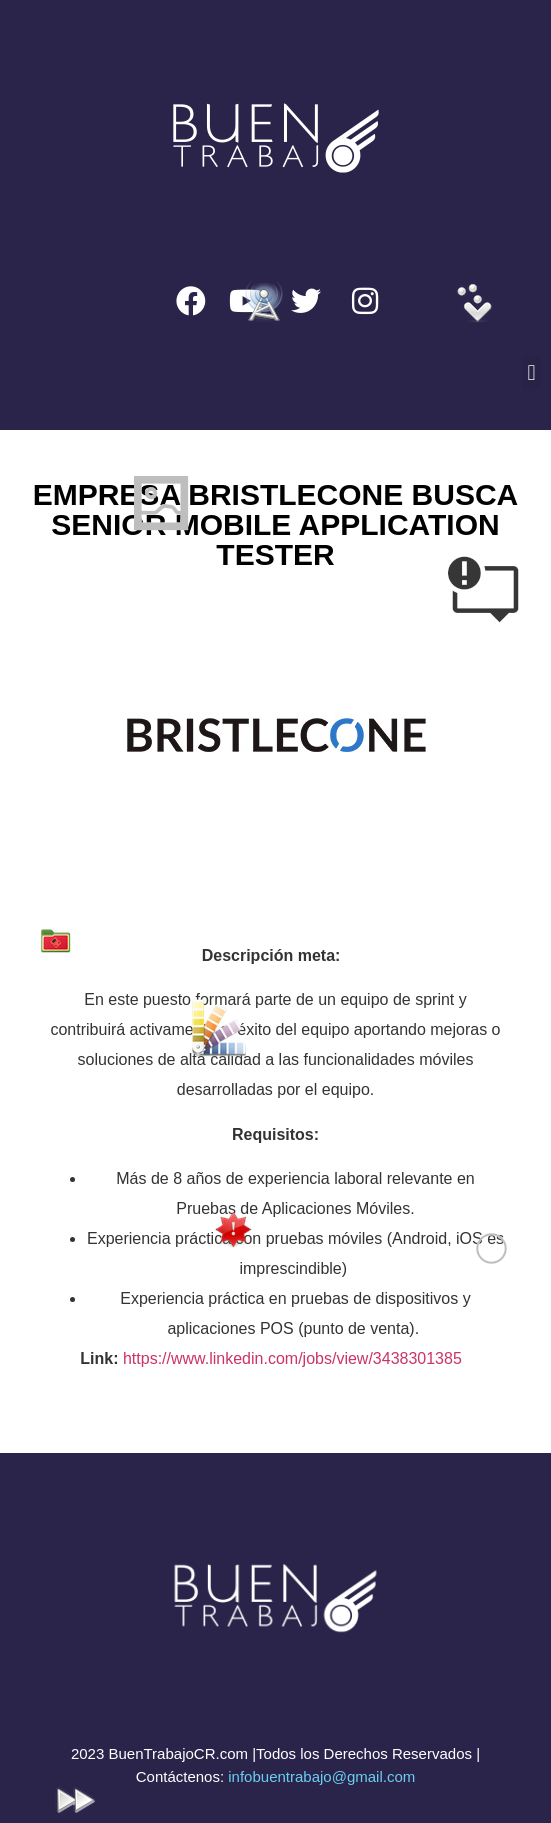  What do you see at coordinates (485, 589) in the screenshot?
I see `manage notification settings` at bounding box center [485, 589].